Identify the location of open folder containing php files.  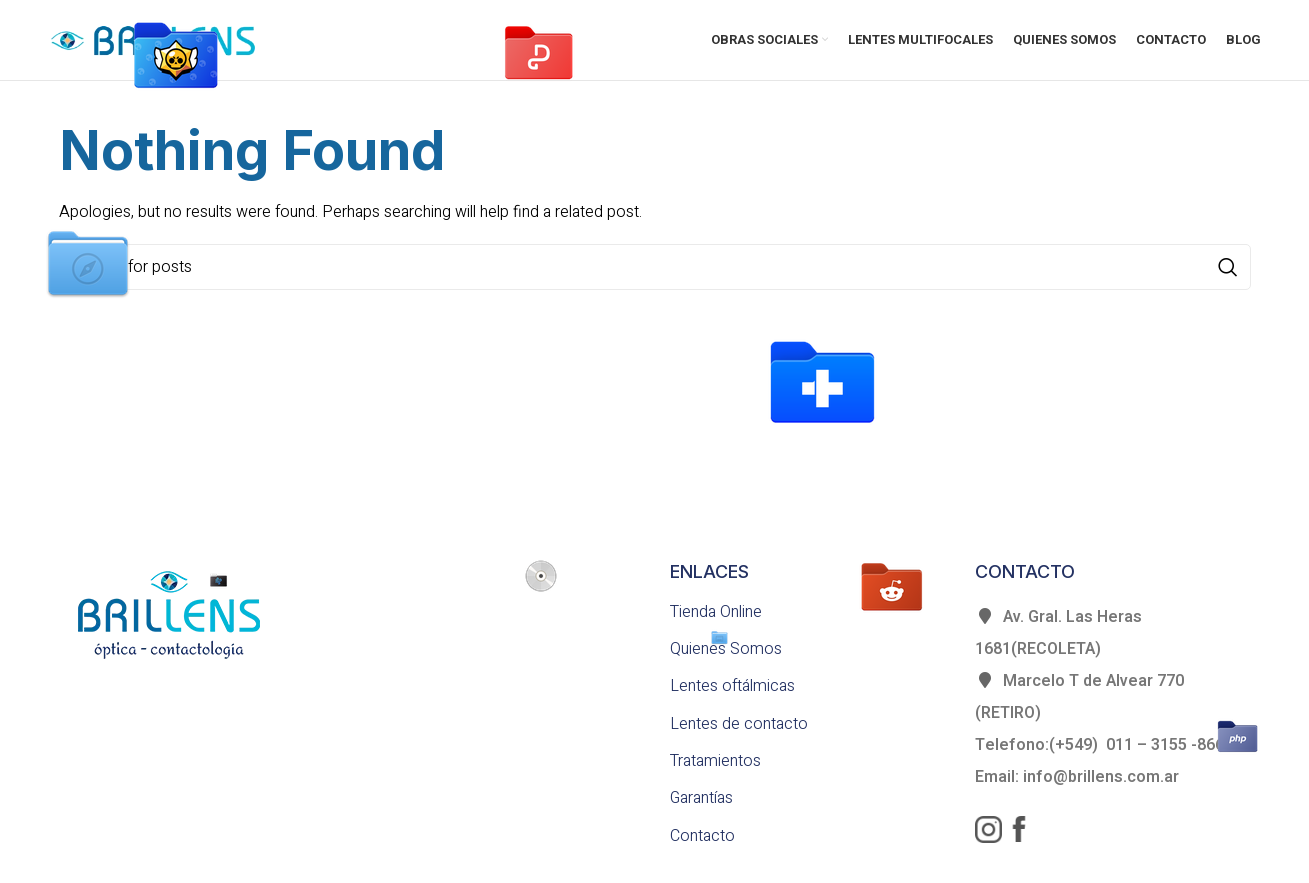
(1237, 737).